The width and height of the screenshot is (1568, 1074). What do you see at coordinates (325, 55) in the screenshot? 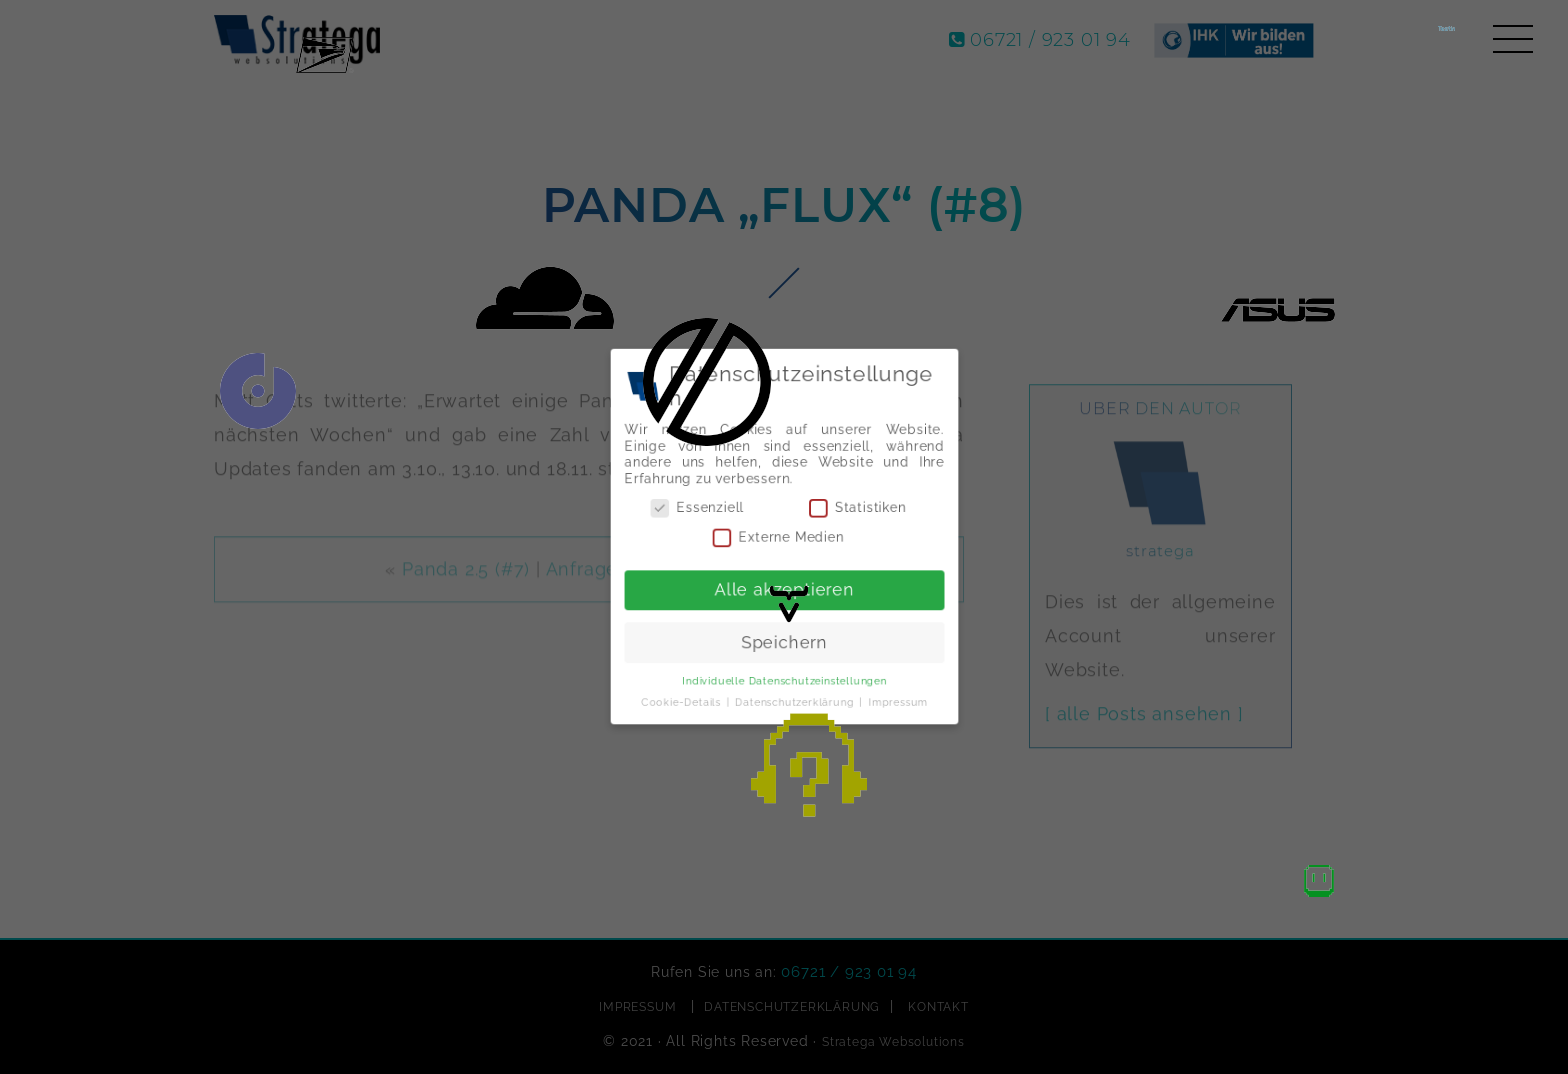
I see `access USPS shipping and tracking services` at bounding box center [325, 55].